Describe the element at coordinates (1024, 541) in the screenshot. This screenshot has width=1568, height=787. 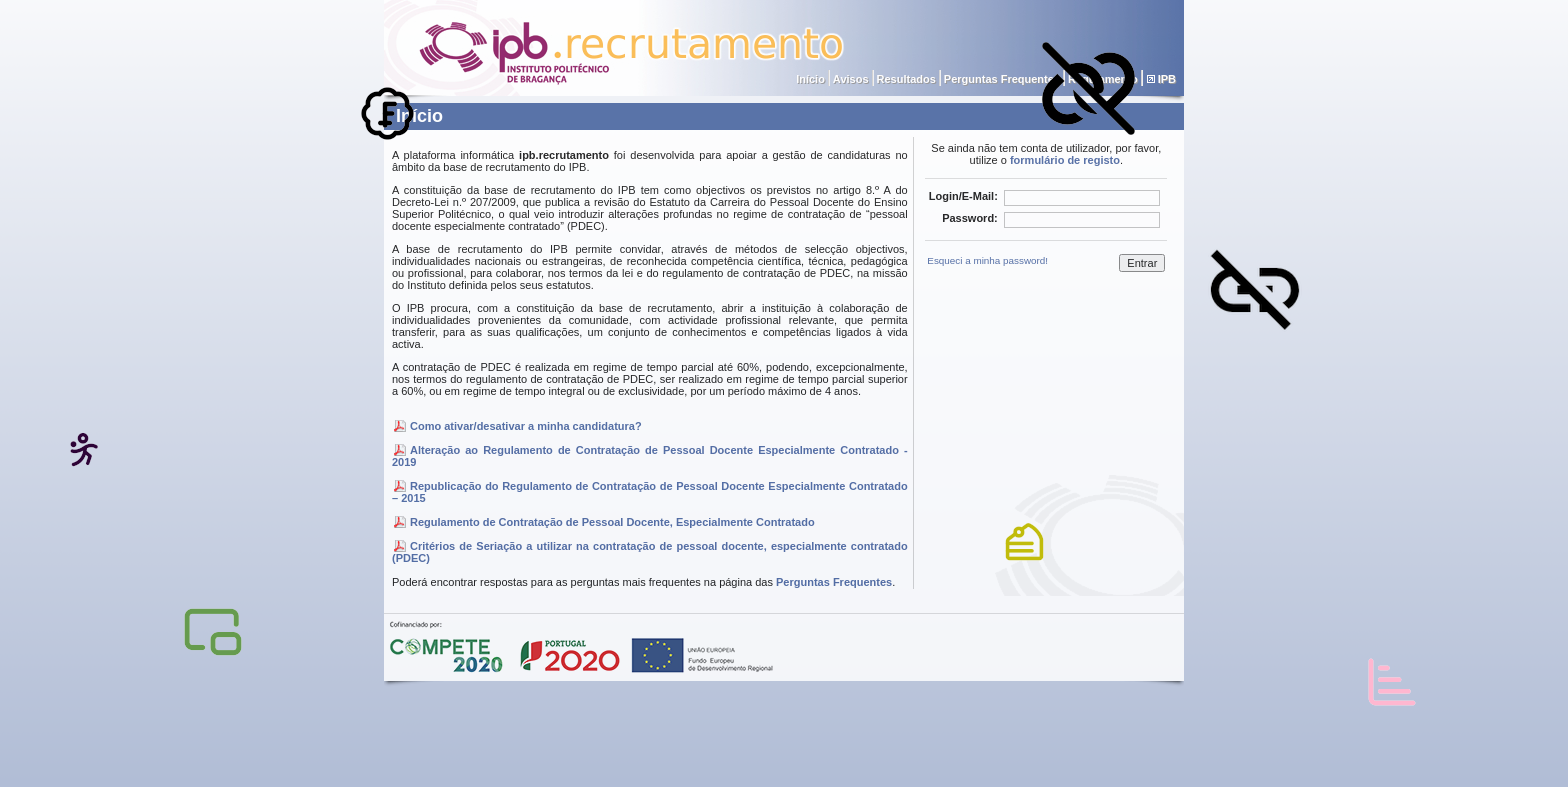
I see `view birthday or celebration reminders` at that location.